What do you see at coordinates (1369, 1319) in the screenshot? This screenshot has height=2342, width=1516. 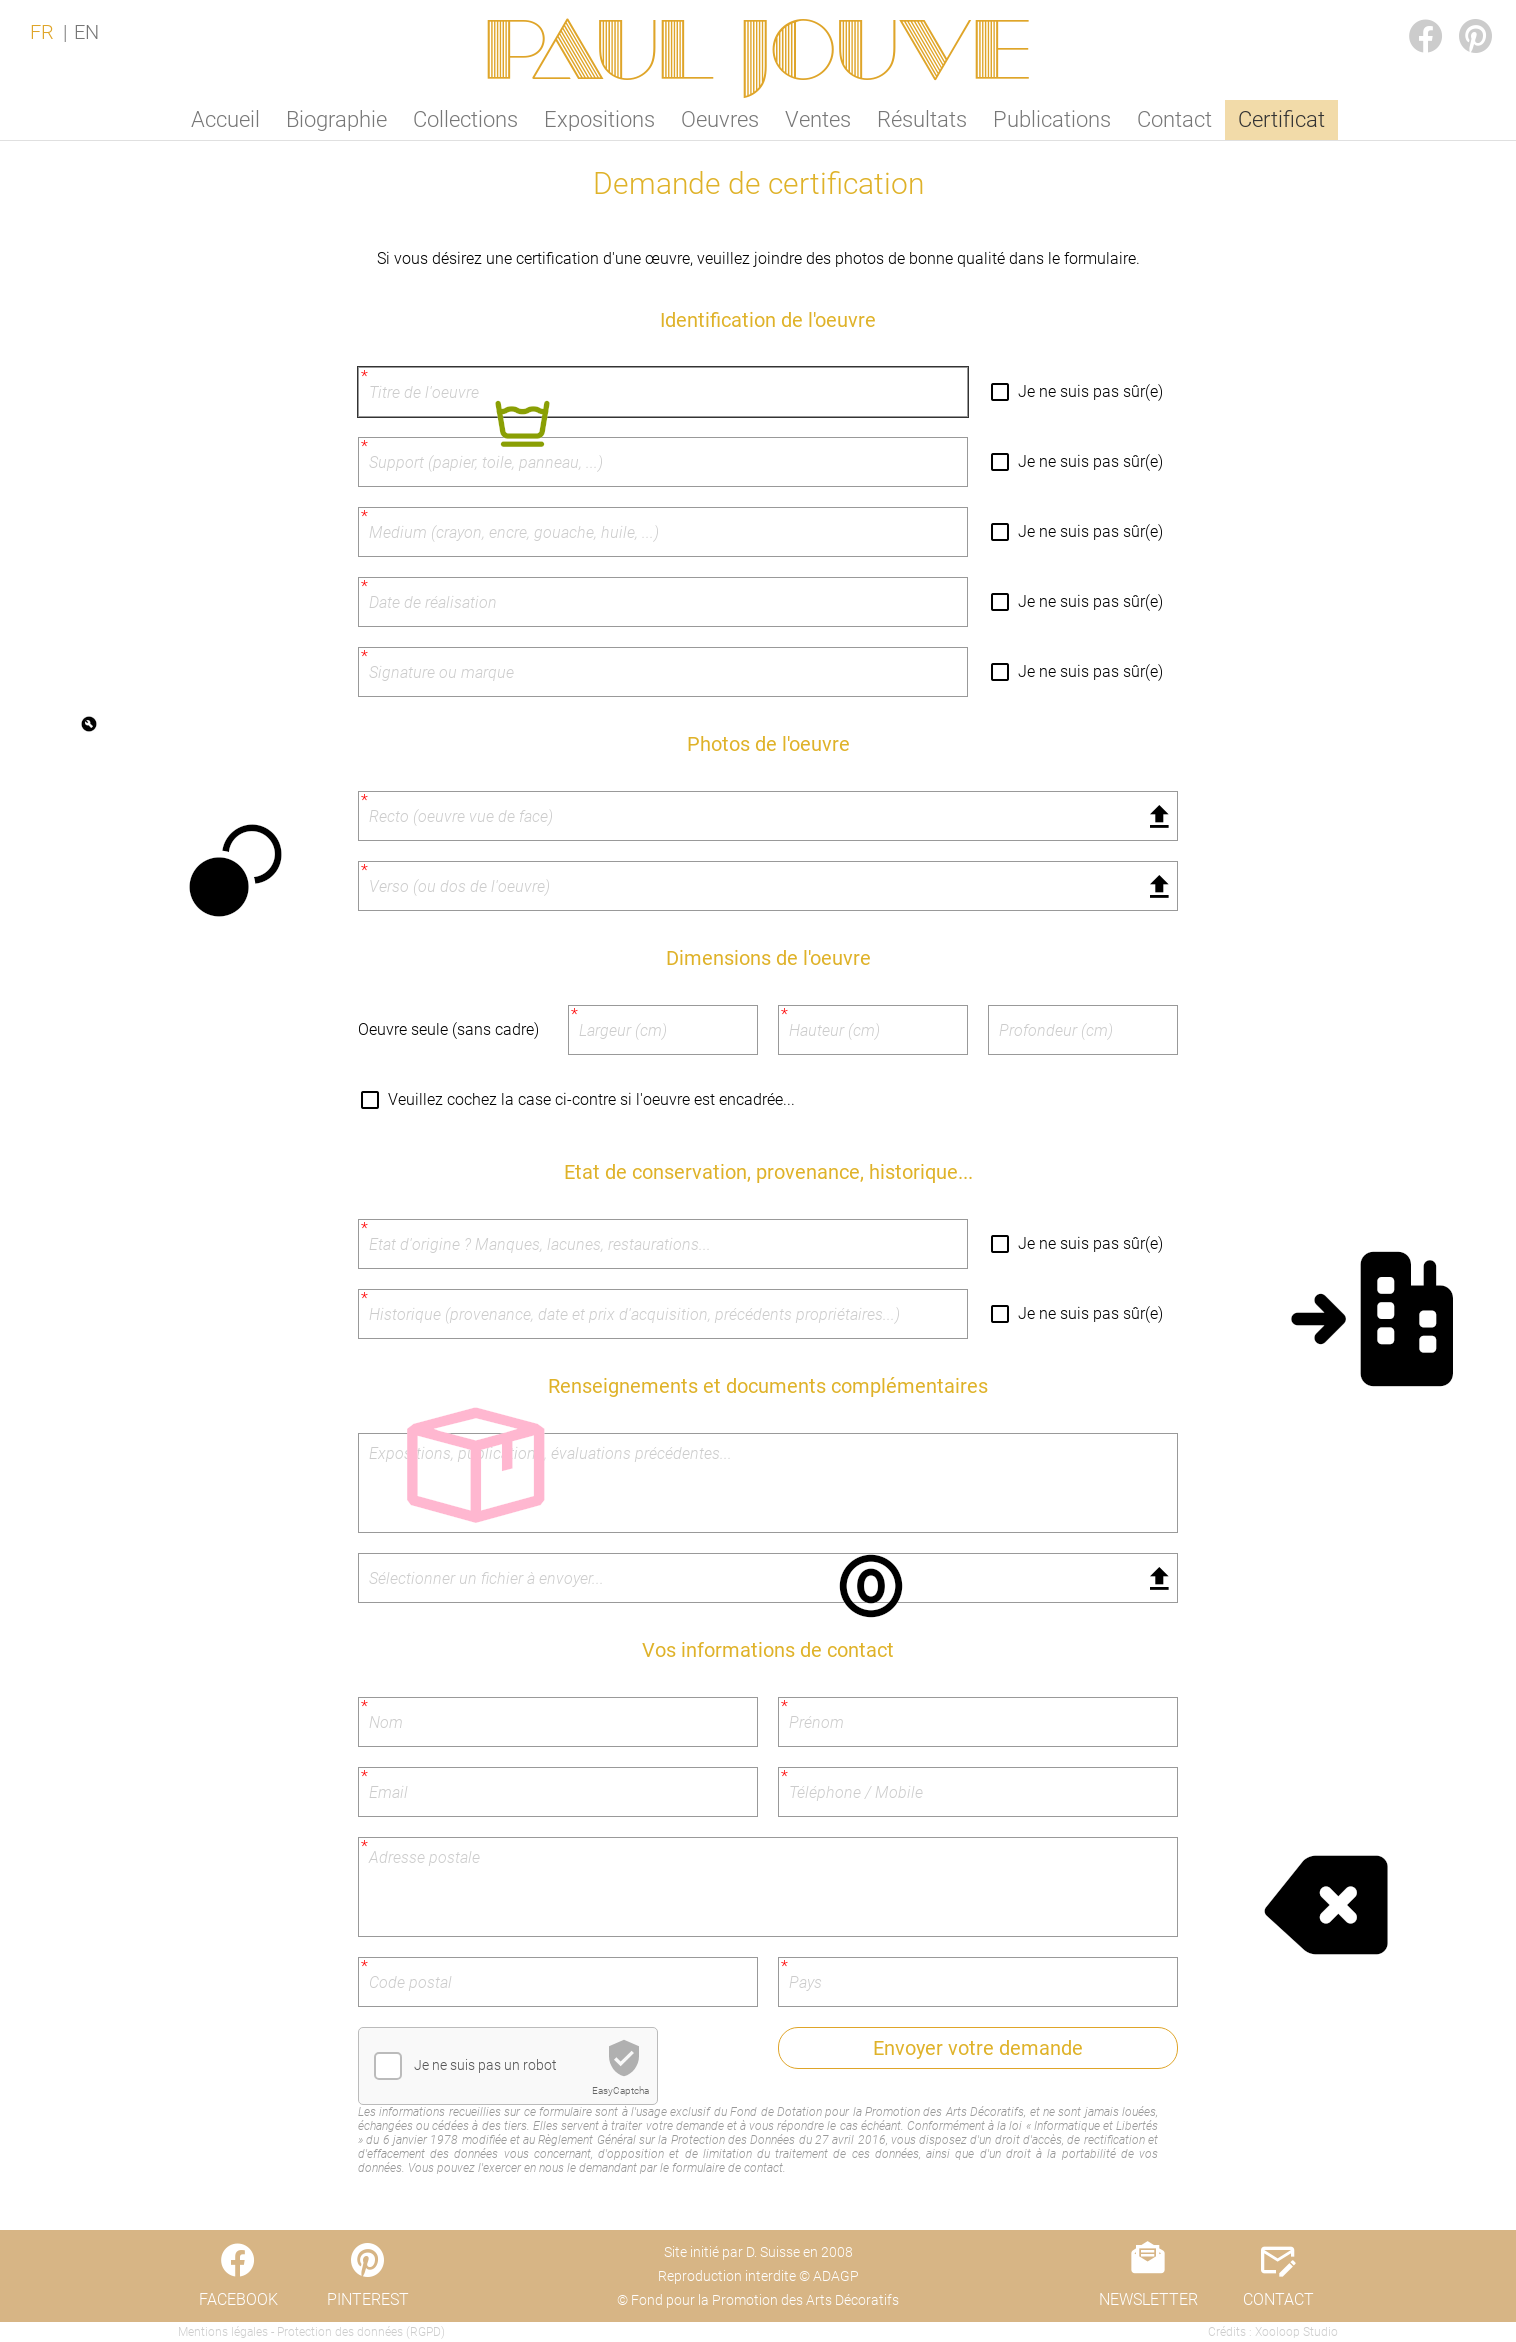 I see `navigate to city or urban area` at bounding box center [1369, 1319].